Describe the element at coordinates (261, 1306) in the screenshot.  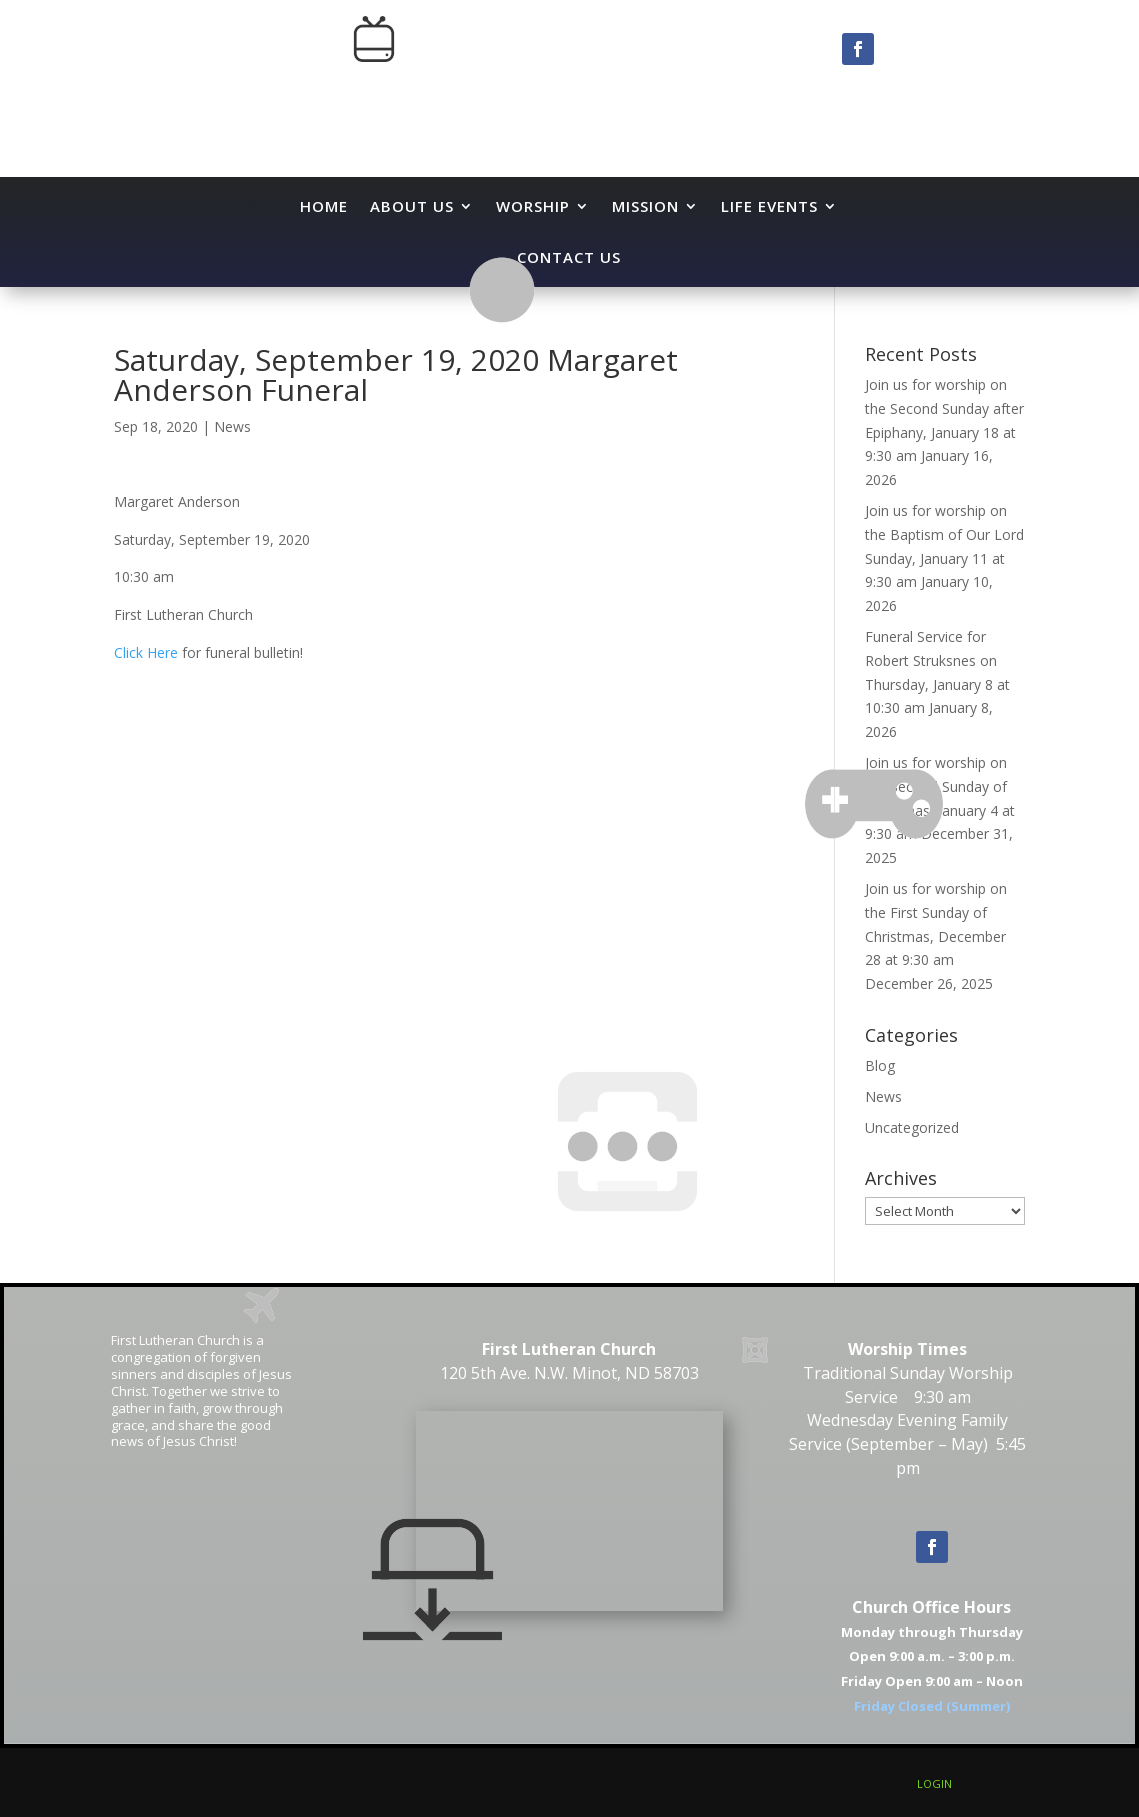
I see `indicates airplane mode is enabled` at that location.